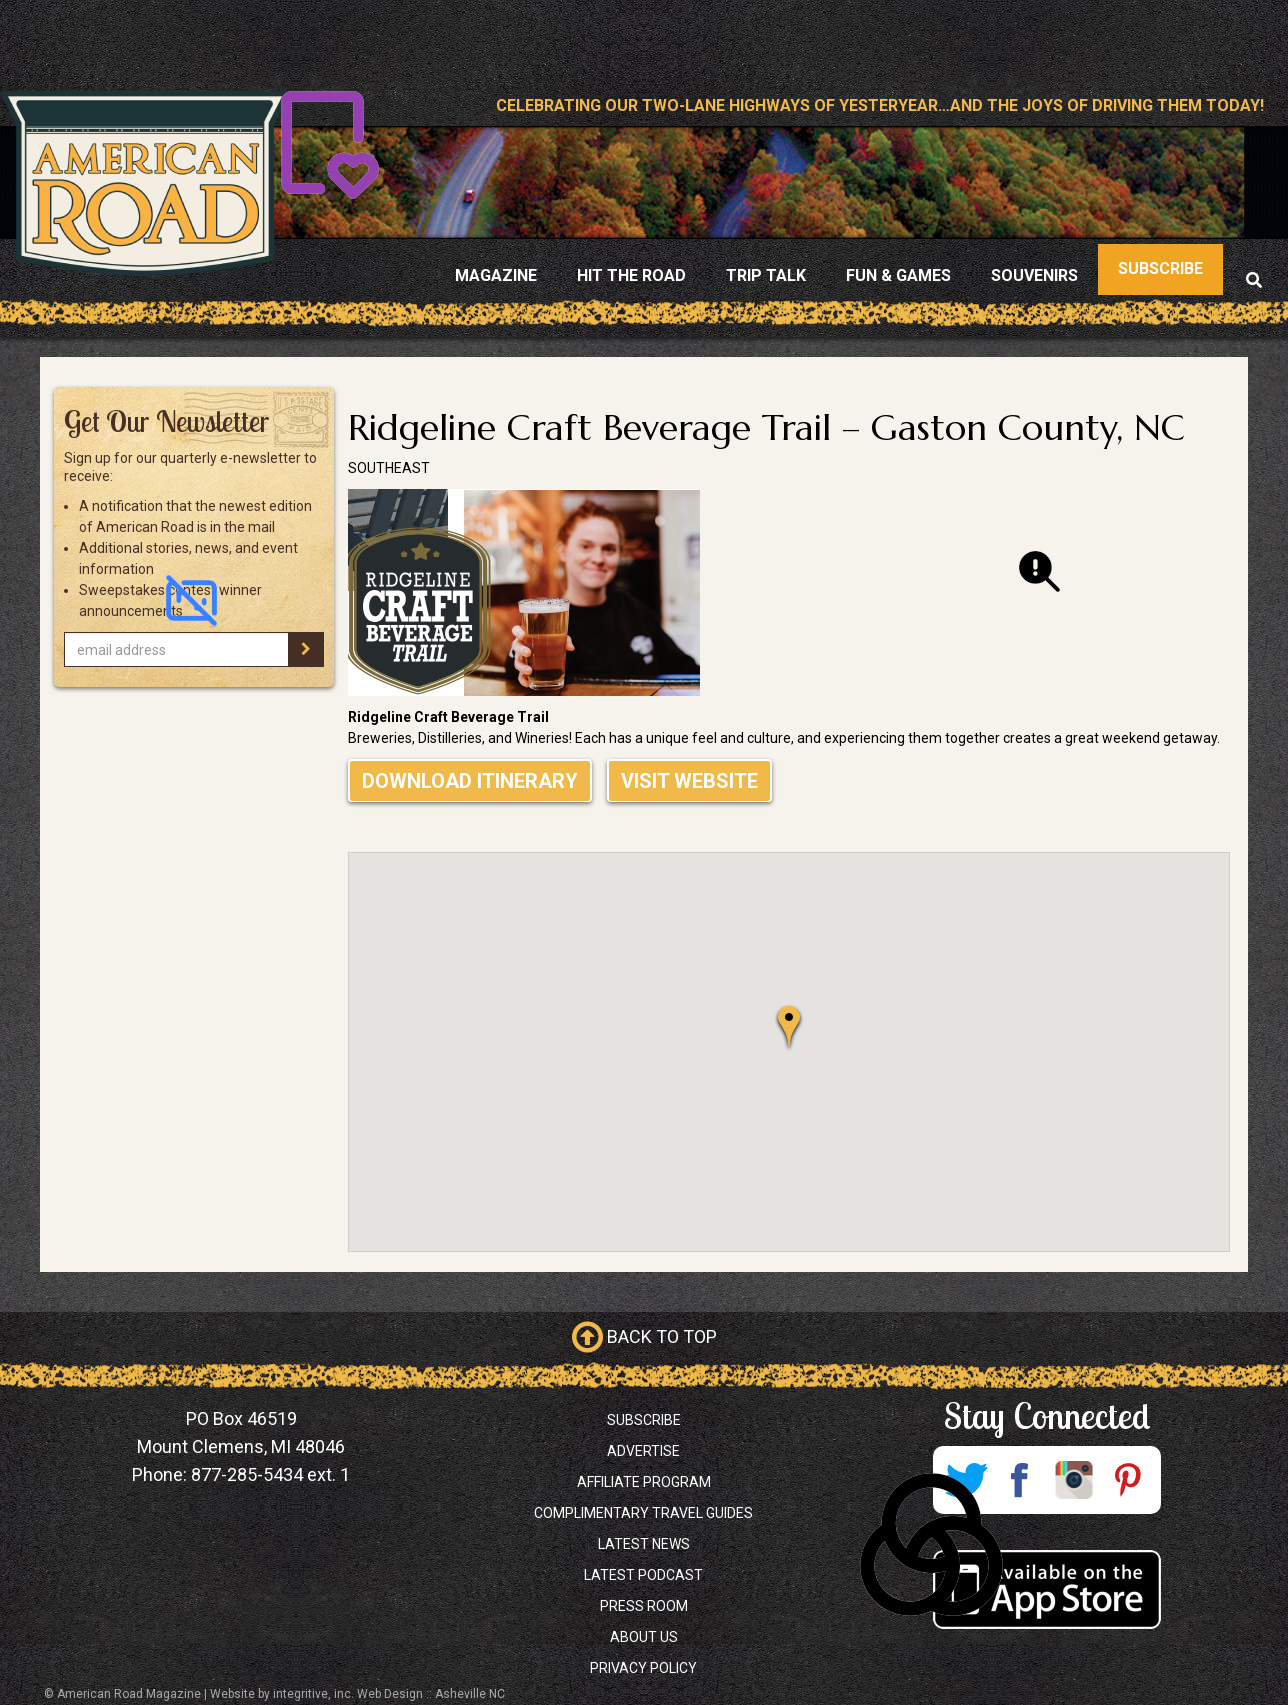  Describe the element at coordinates (931, 1544) in the screenshot. I see `access your spaces or workspaces` at that location.